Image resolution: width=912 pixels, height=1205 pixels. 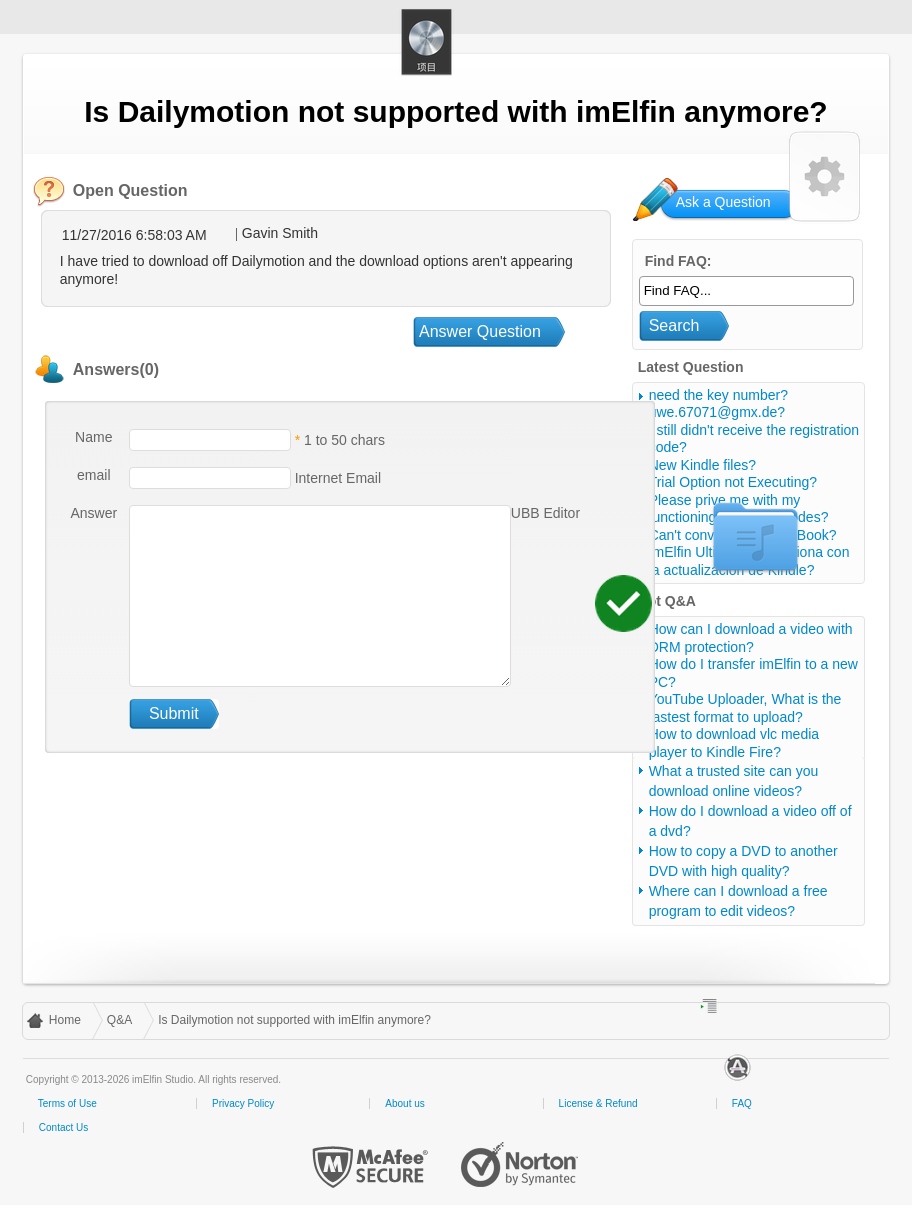 I want to click on open a Logic Pro project file, so click(x=426, y=43).